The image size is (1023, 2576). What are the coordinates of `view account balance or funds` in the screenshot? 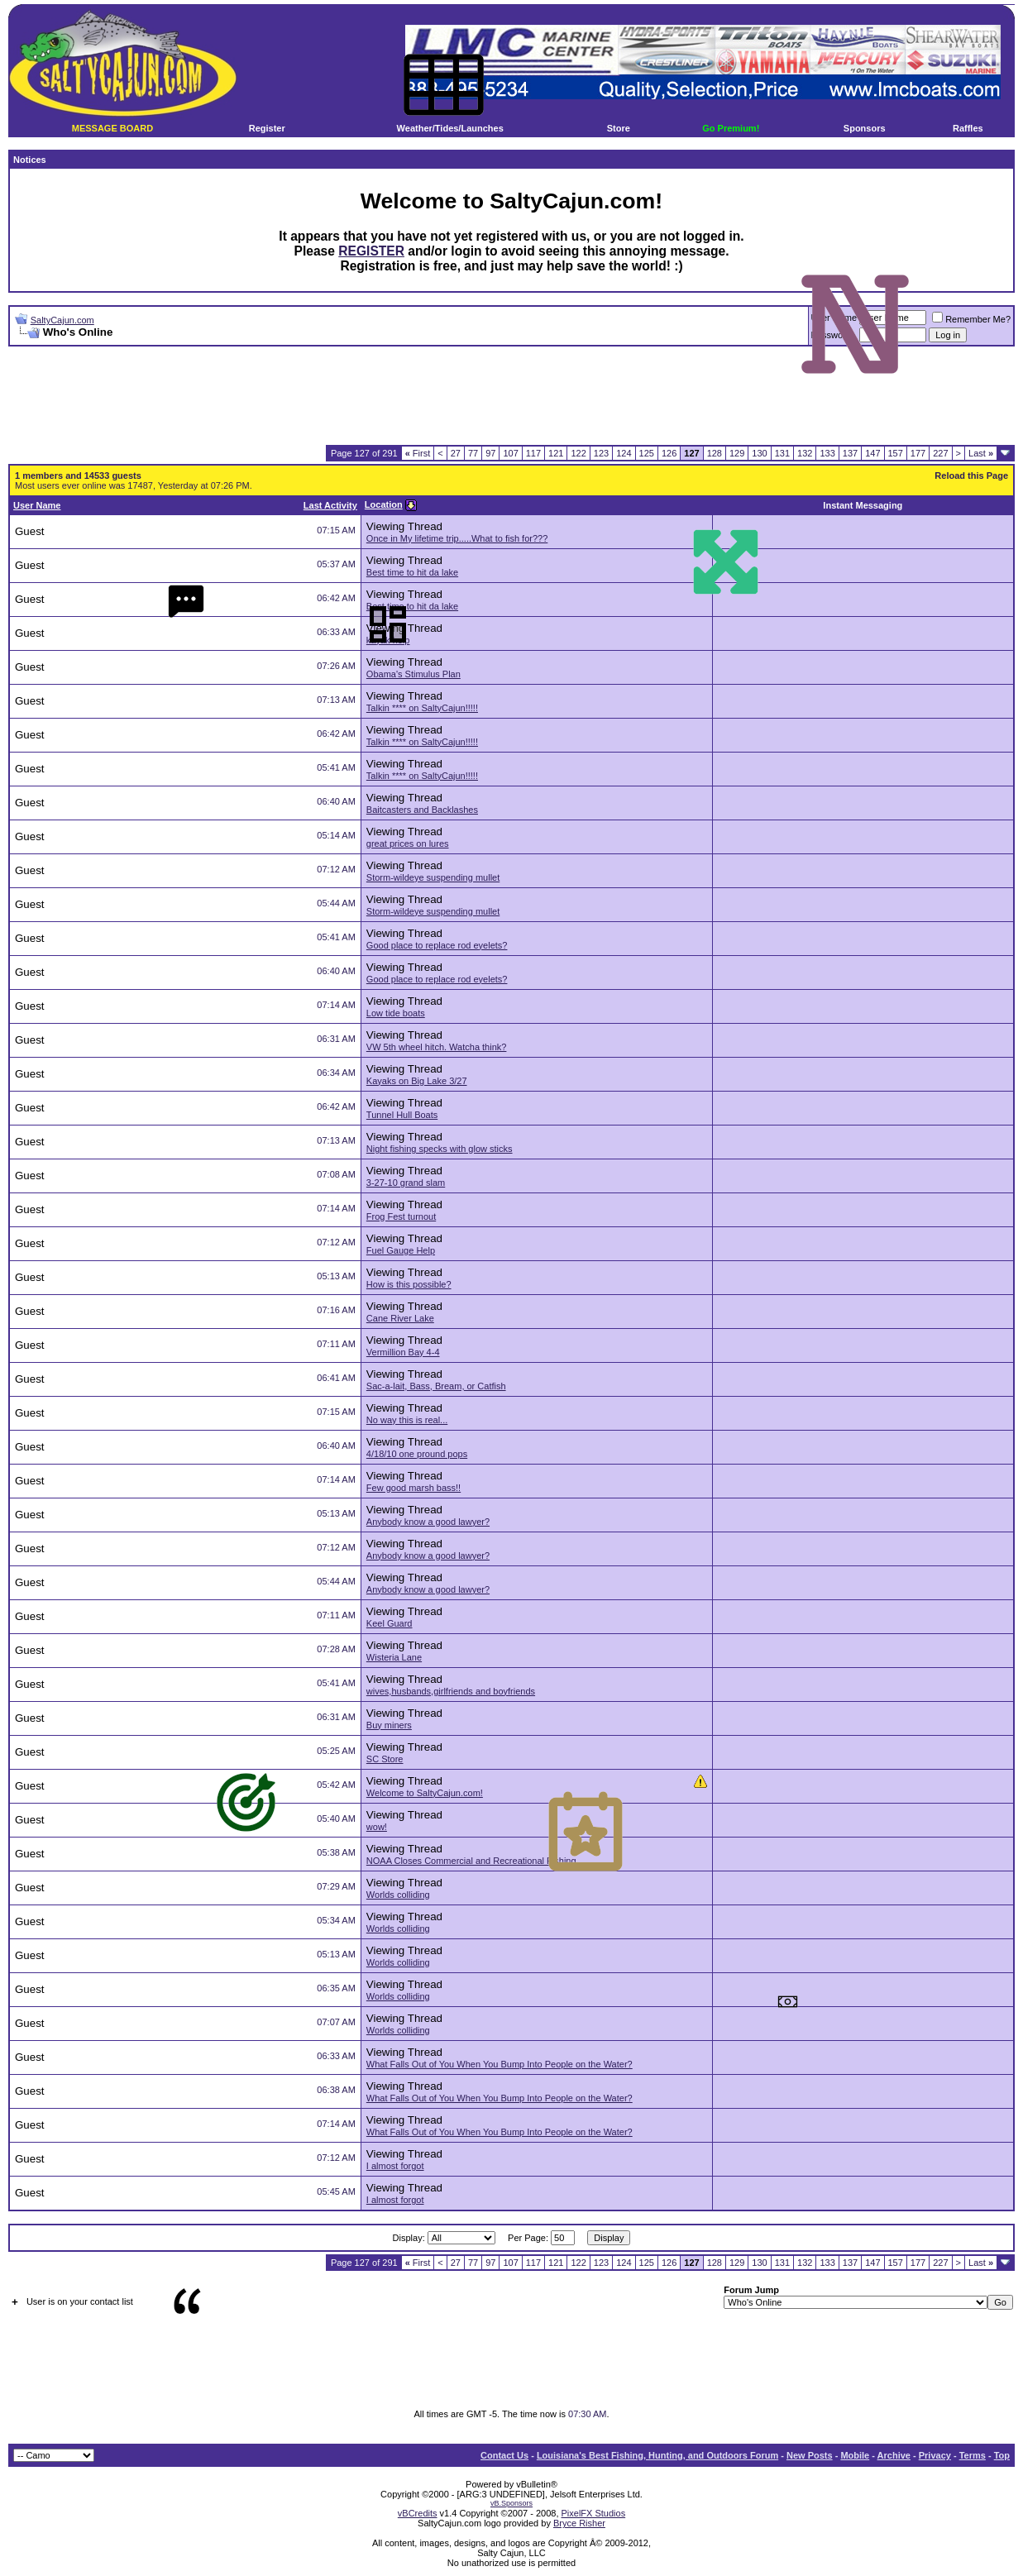 It's located at (787, 2001).